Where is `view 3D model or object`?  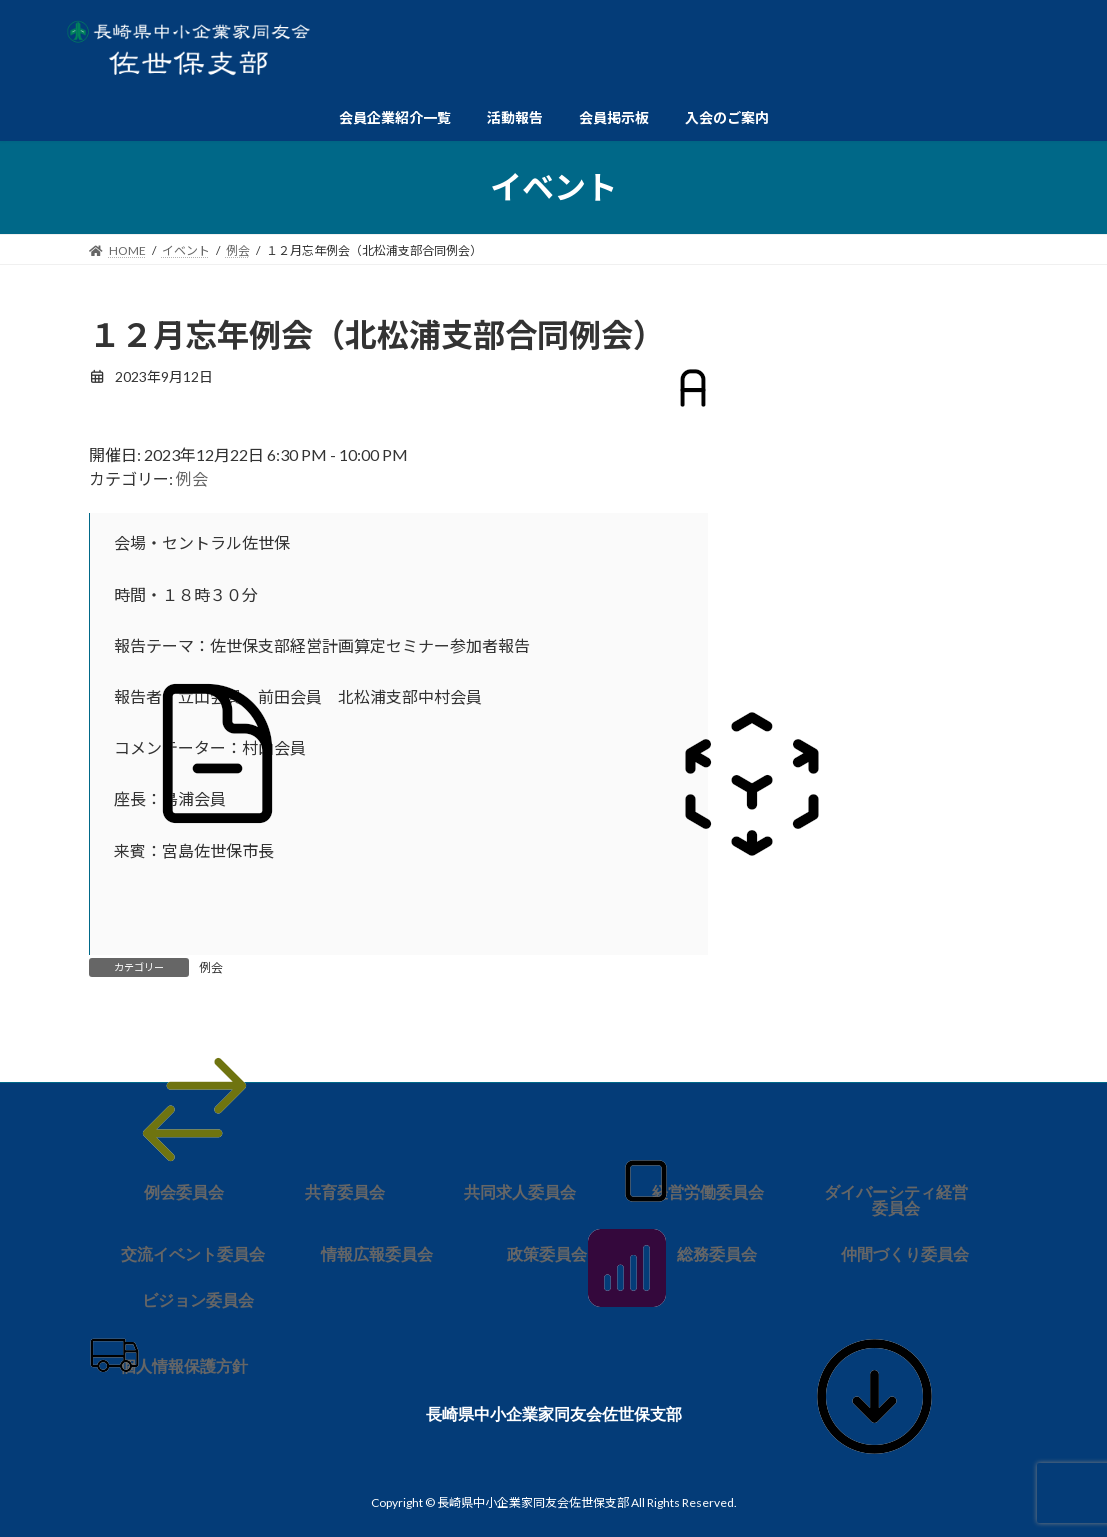 view 3D model or object is located at coordinates (752, 784).